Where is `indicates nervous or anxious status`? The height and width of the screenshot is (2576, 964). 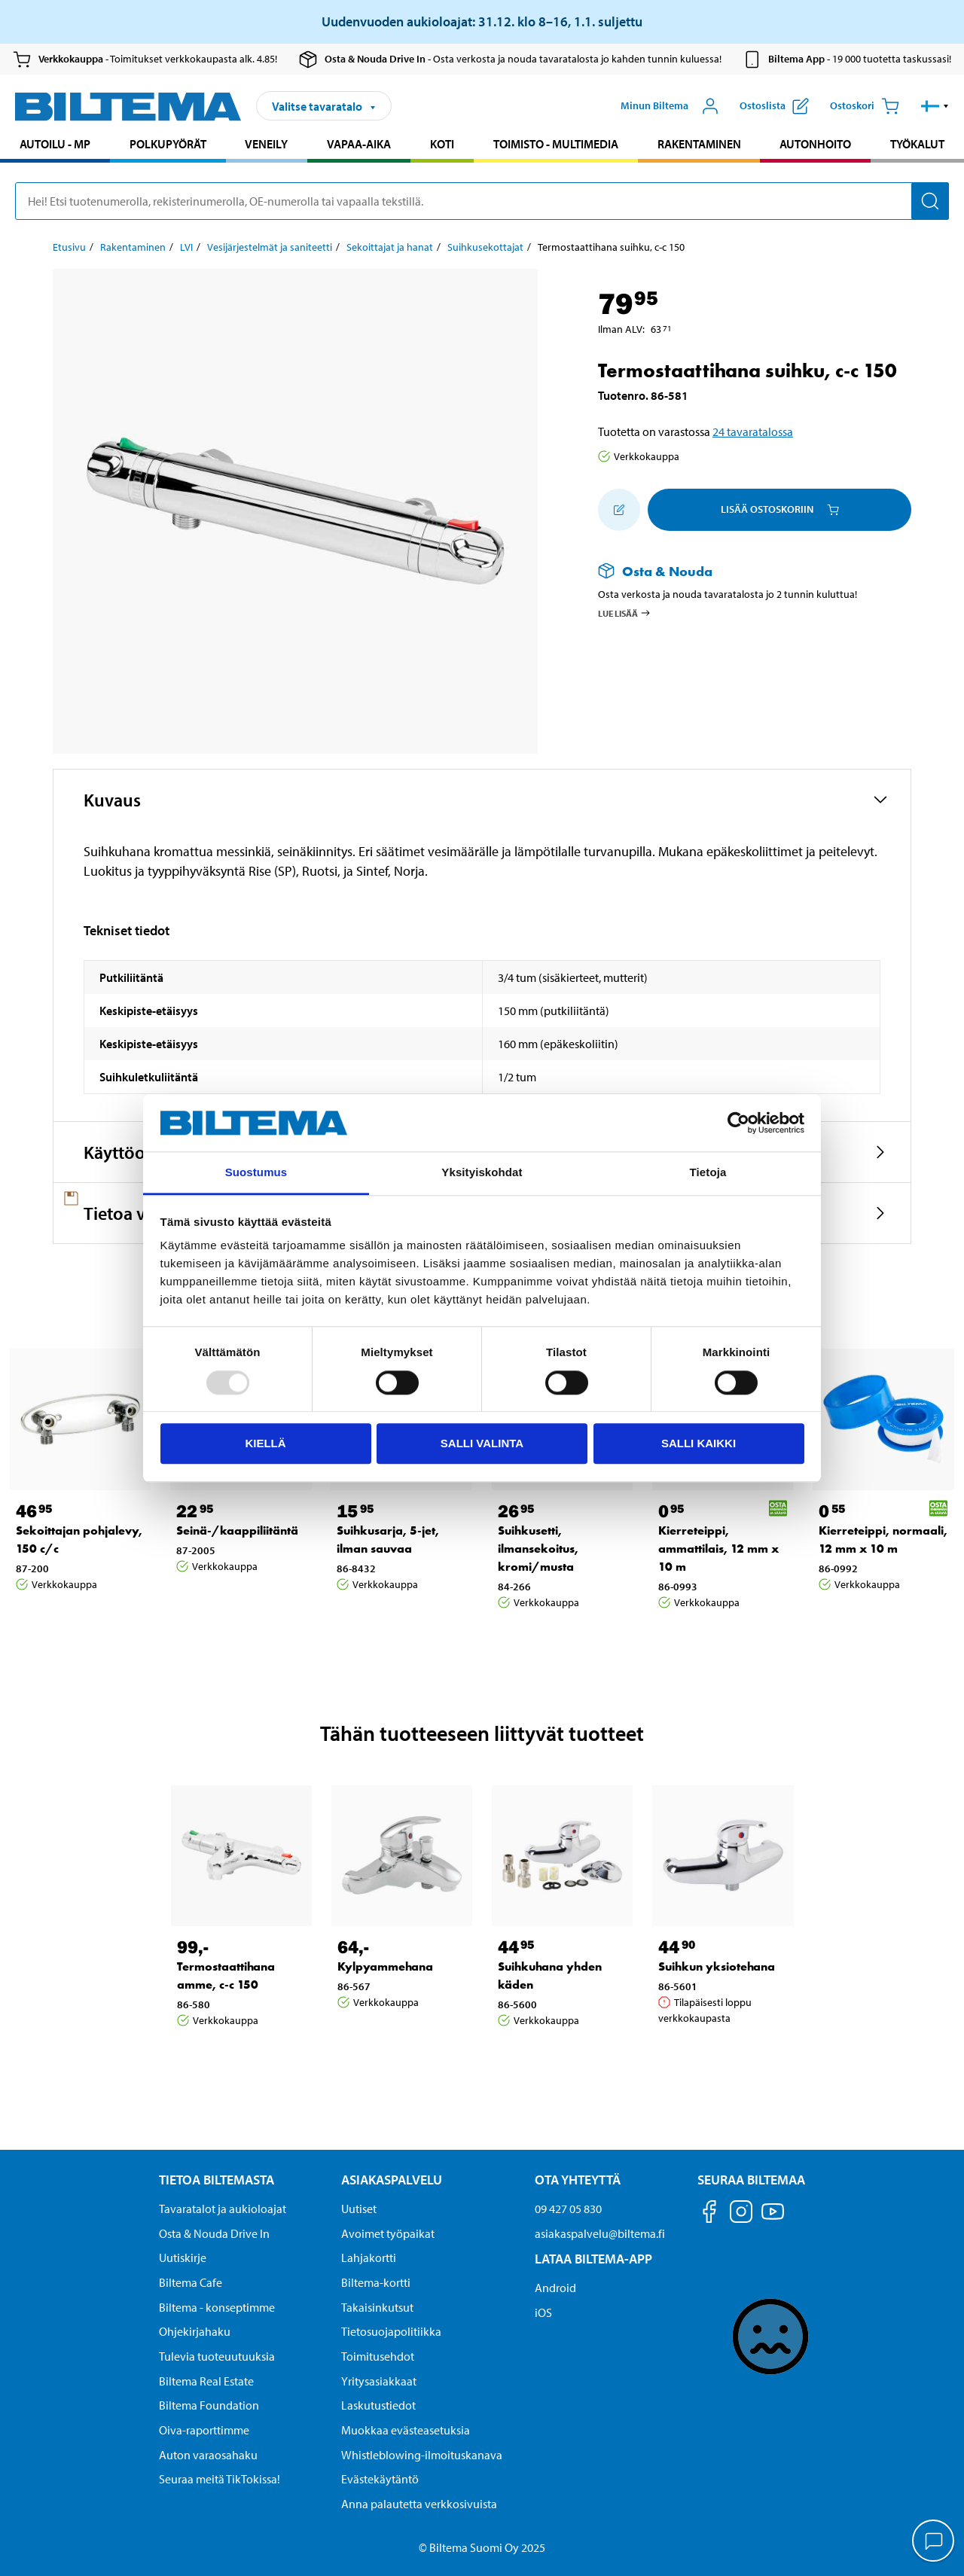
indicates nervous or anxious status is located at coordinates (770, 2337).